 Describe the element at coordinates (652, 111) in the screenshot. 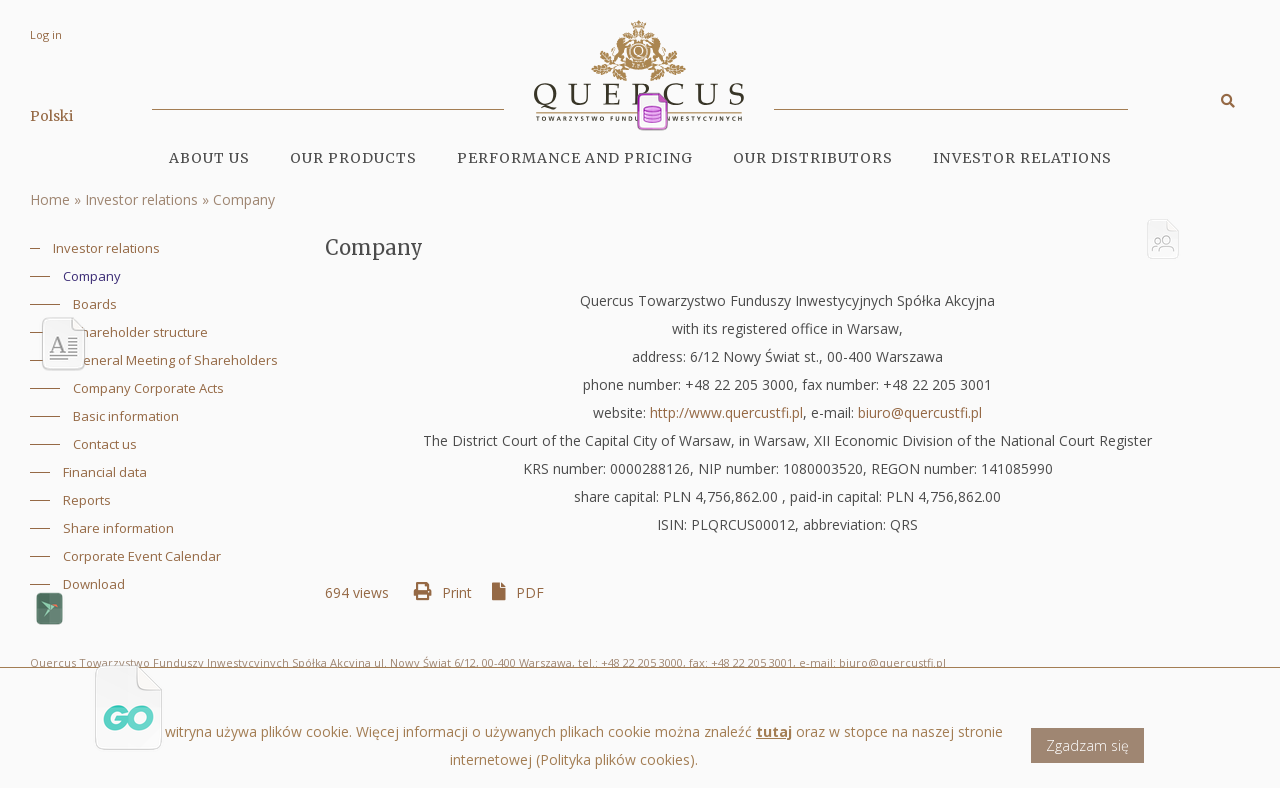

I see `open a database template file` at that location.